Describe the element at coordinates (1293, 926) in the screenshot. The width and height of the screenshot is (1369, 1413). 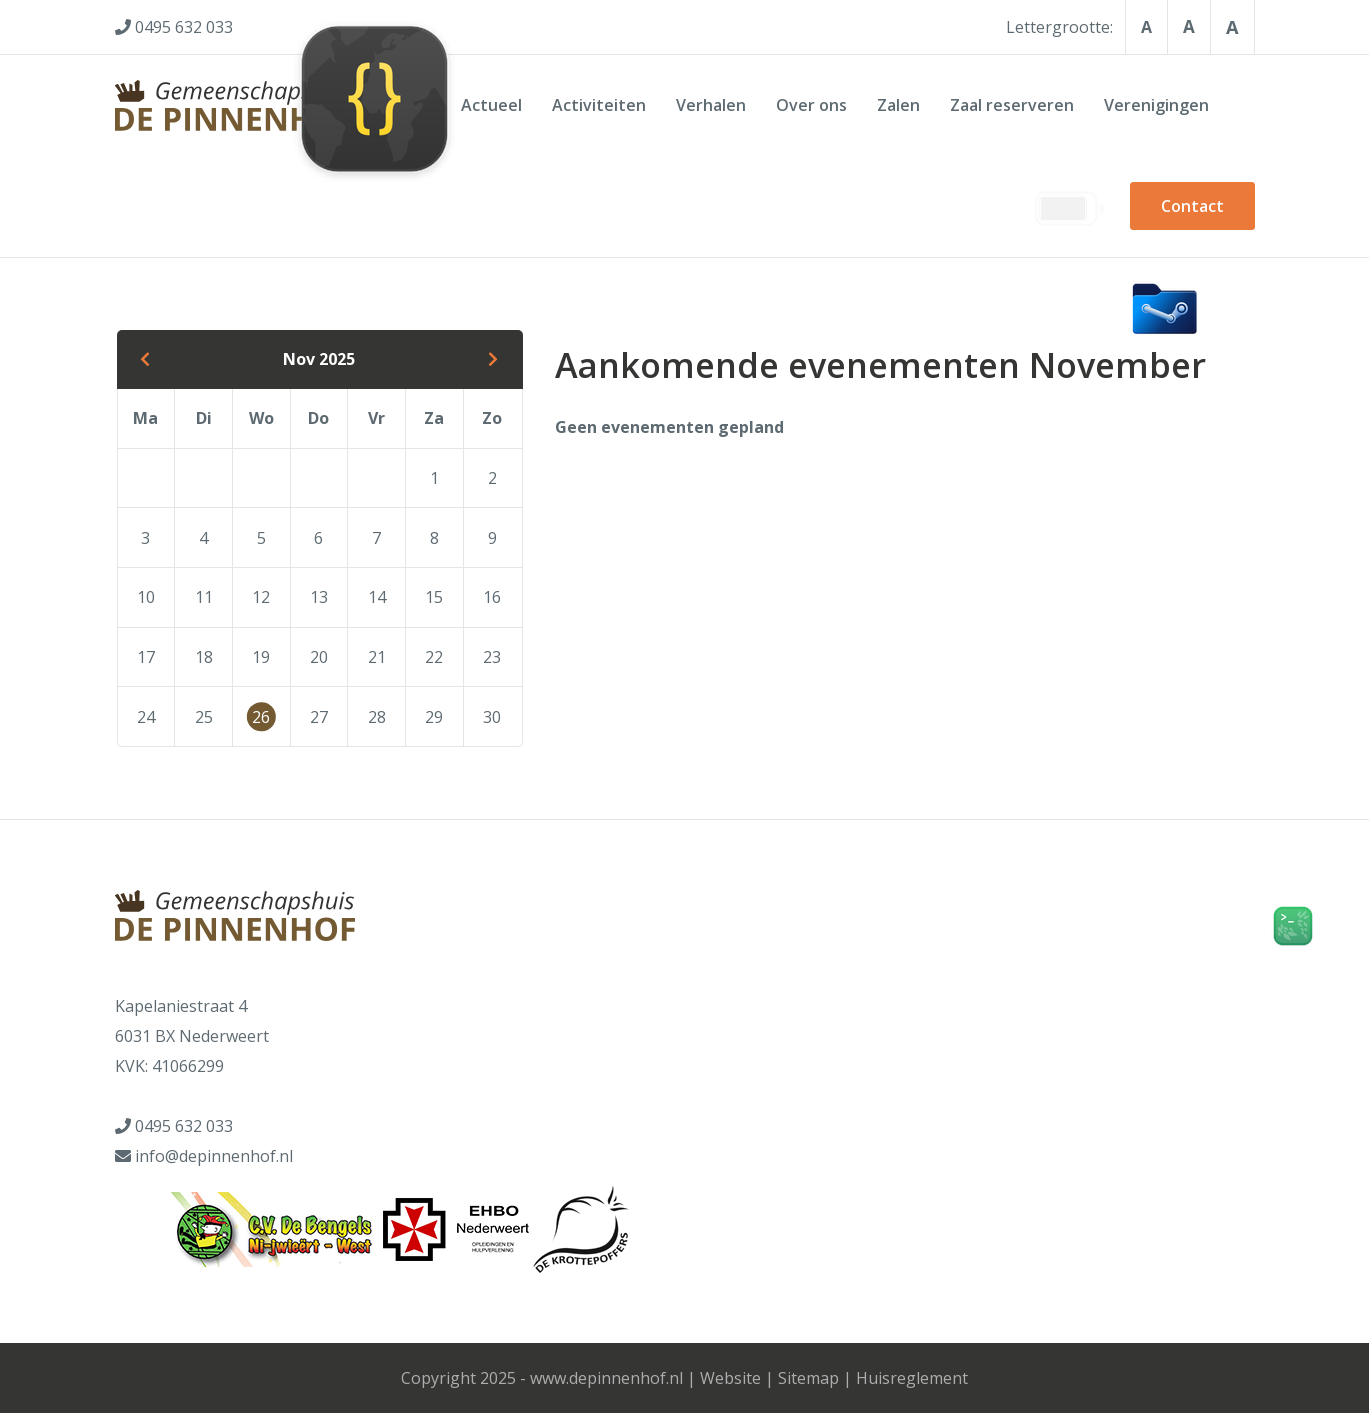
I see `open ptyxis terminal emulator` at that location.